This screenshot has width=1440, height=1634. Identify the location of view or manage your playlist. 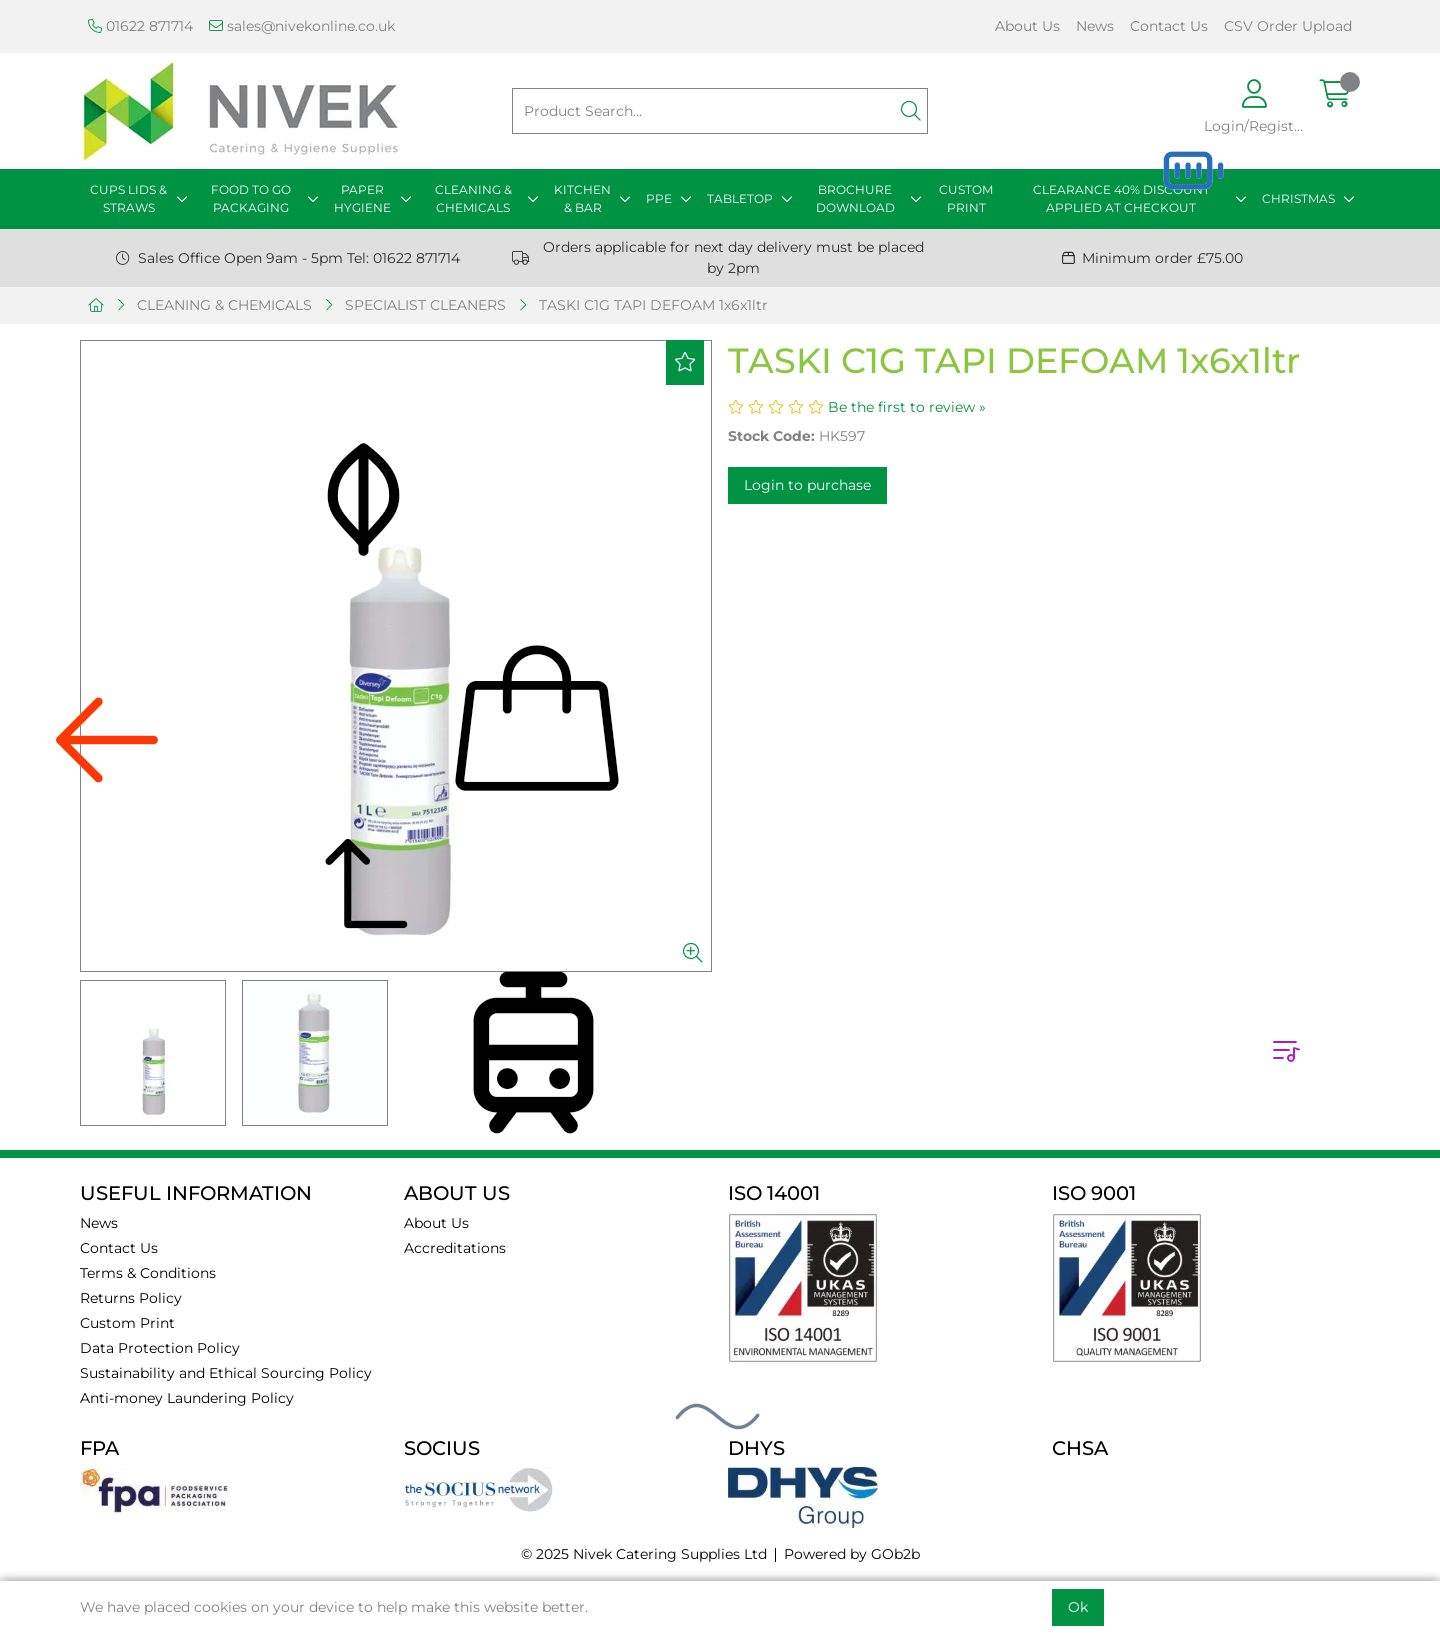
(1285, 1050).